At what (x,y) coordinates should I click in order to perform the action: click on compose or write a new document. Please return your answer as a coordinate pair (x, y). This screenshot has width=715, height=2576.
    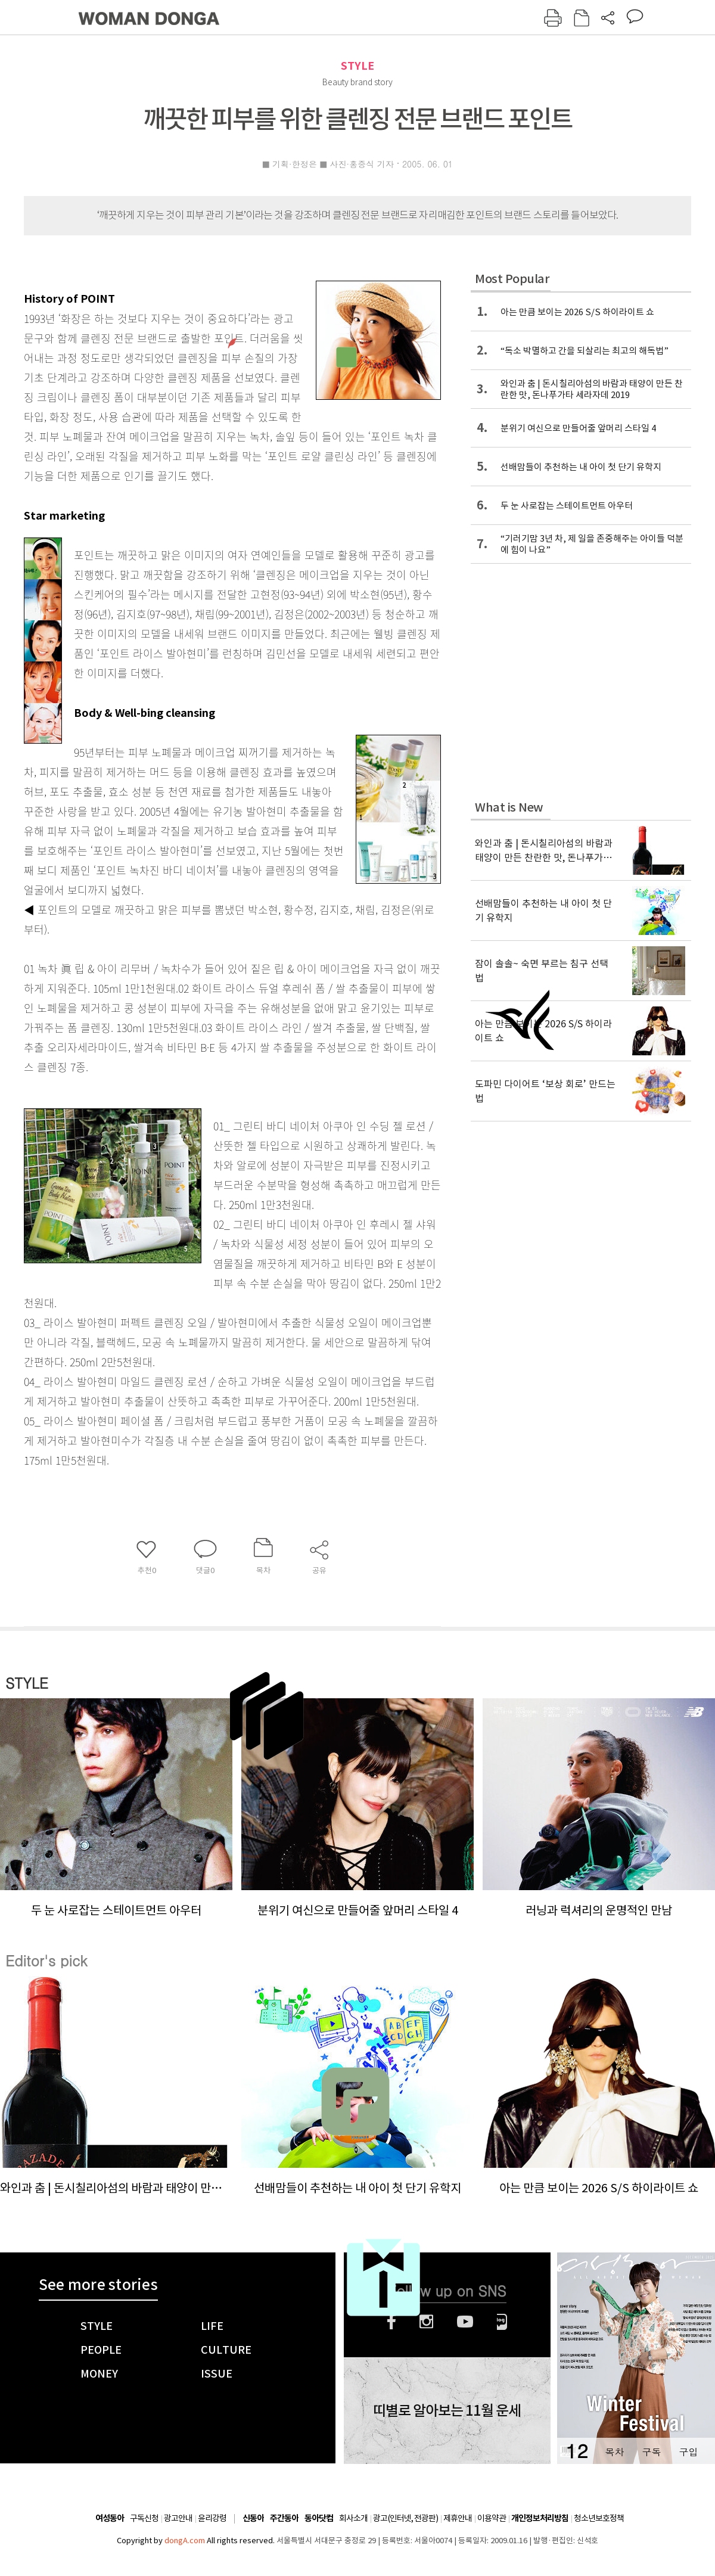
    Looking at the image, I should click on (232, 343).